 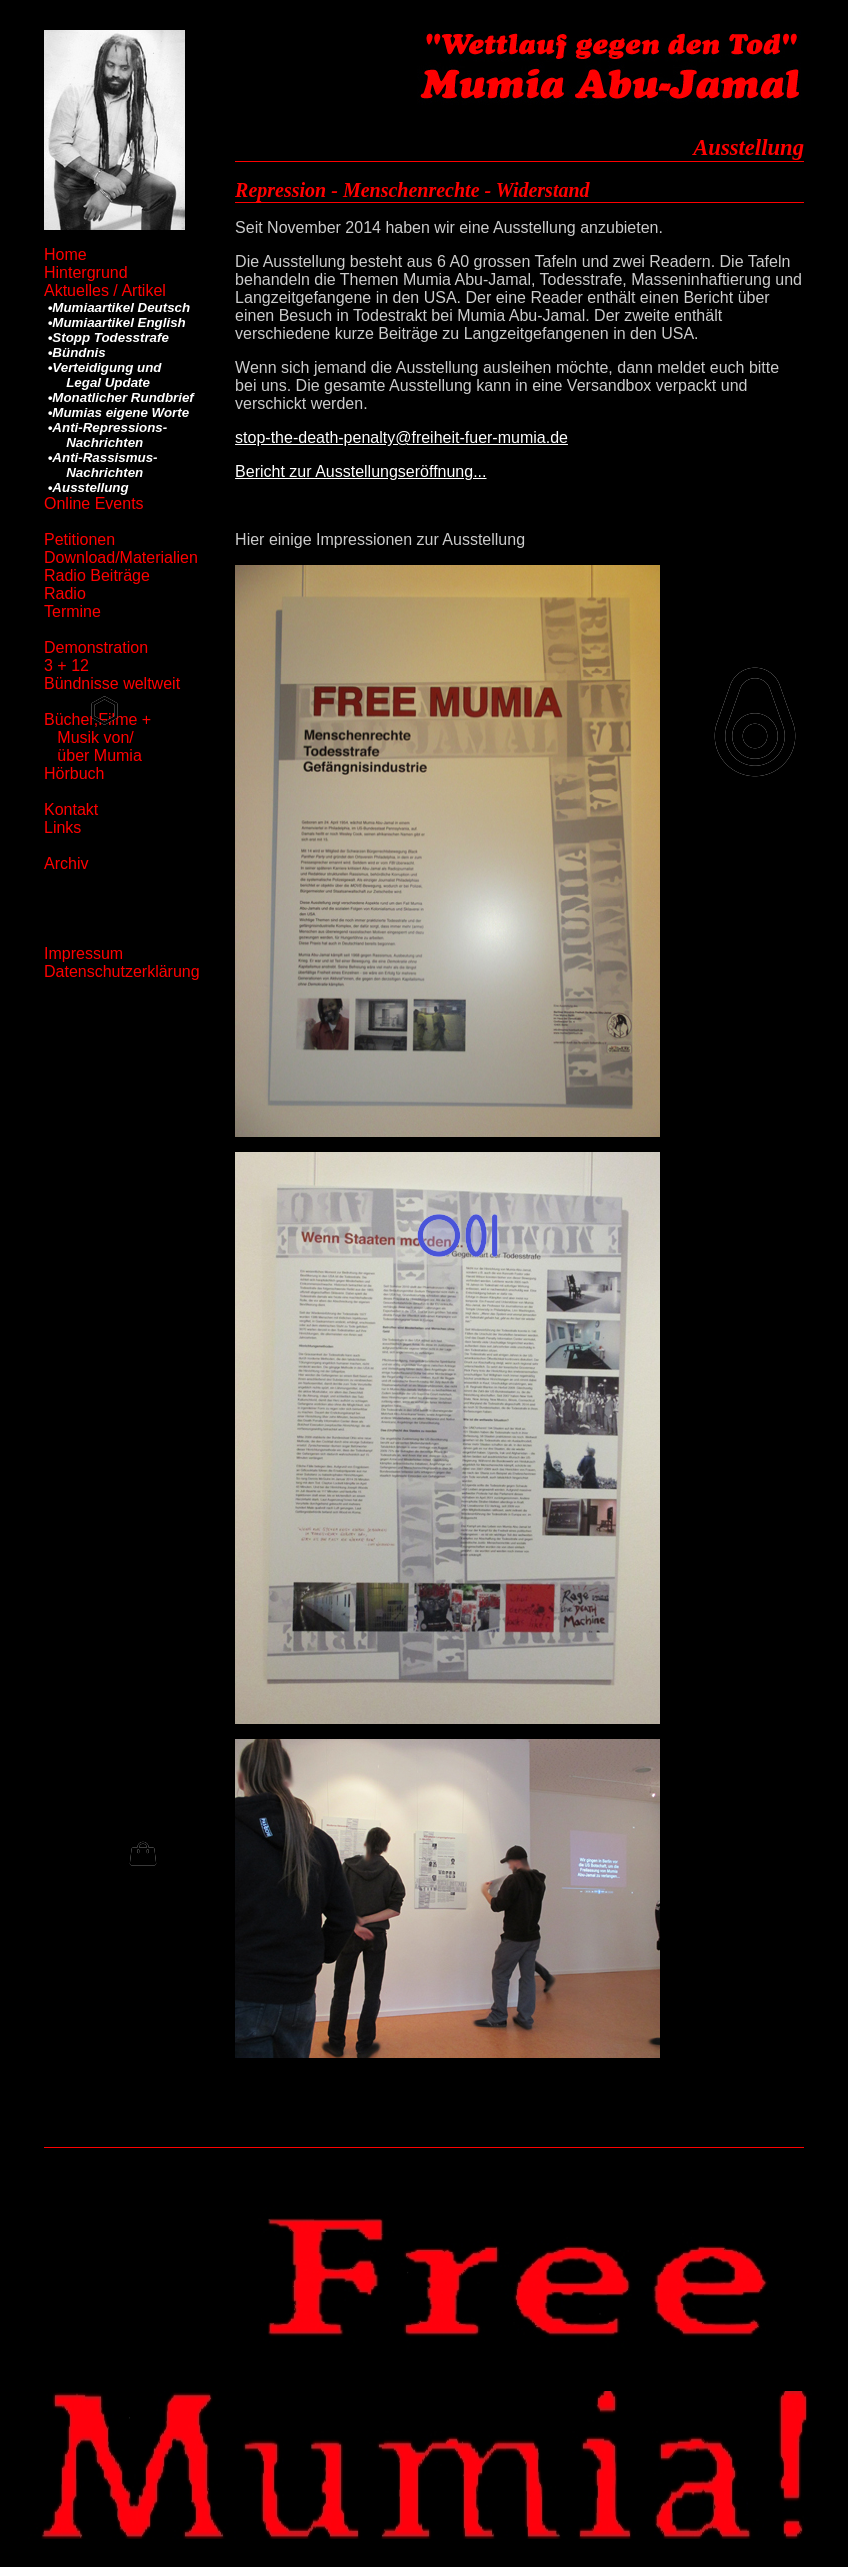 I want to click on view your shopping bag, so click(x=143, y=1855).